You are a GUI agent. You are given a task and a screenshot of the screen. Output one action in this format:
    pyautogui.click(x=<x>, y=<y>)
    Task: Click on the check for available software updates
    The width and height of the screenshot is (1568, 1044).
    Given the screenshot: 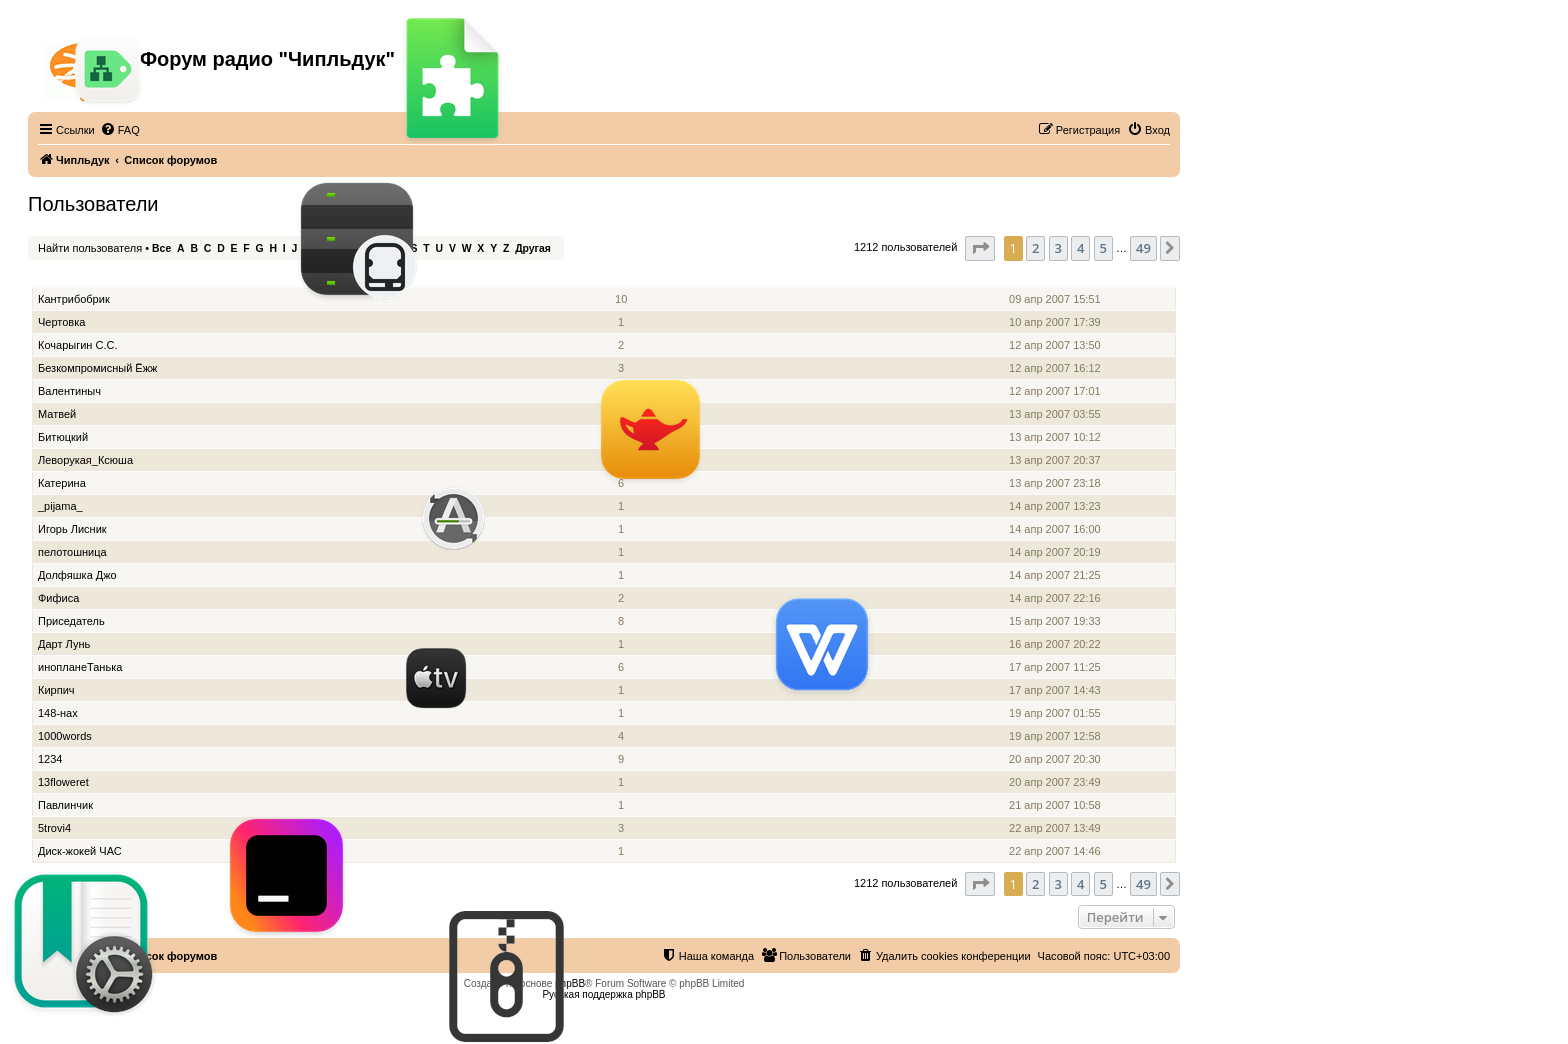 What is the action you would take?
    pyautogui.click(x=453, y=518)
    